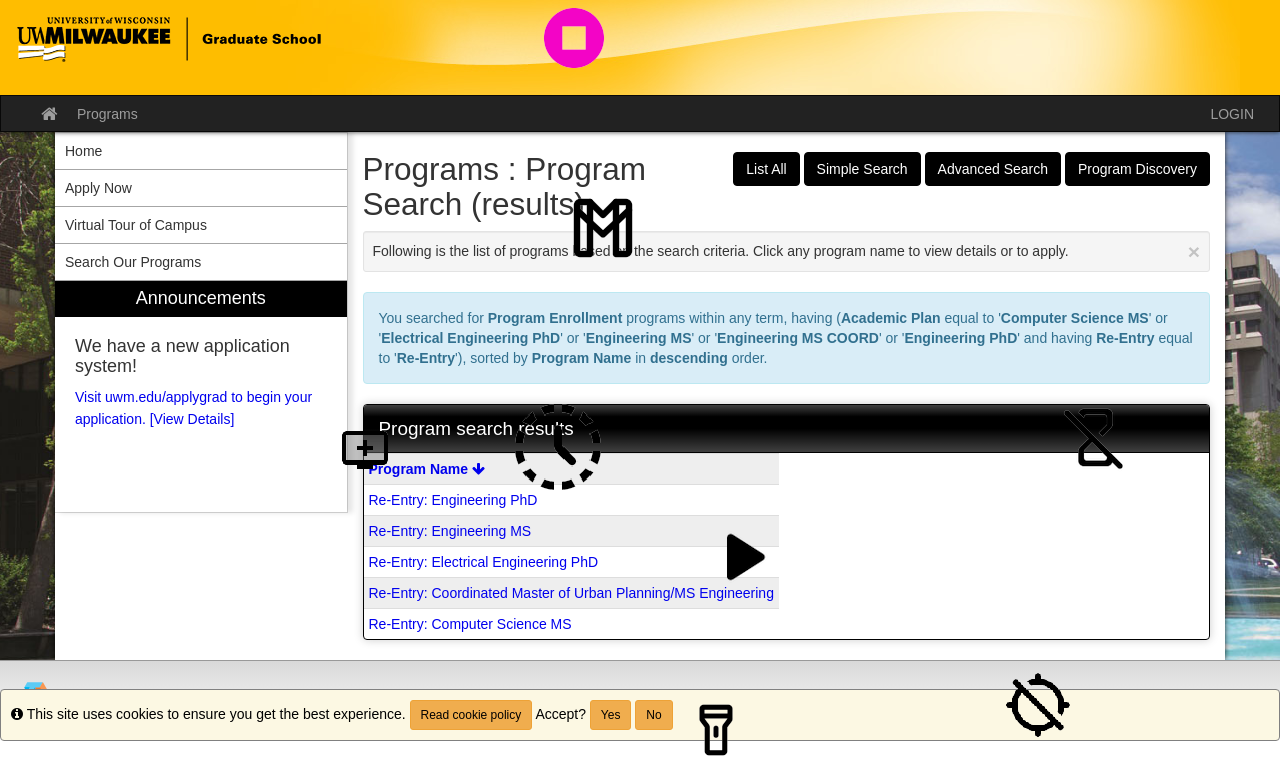 This screenshot has width=1280, height=761. What do you see at coordinates (742, 557) in the screenshot?
I see `play media content` at bounding box center [742, 557].